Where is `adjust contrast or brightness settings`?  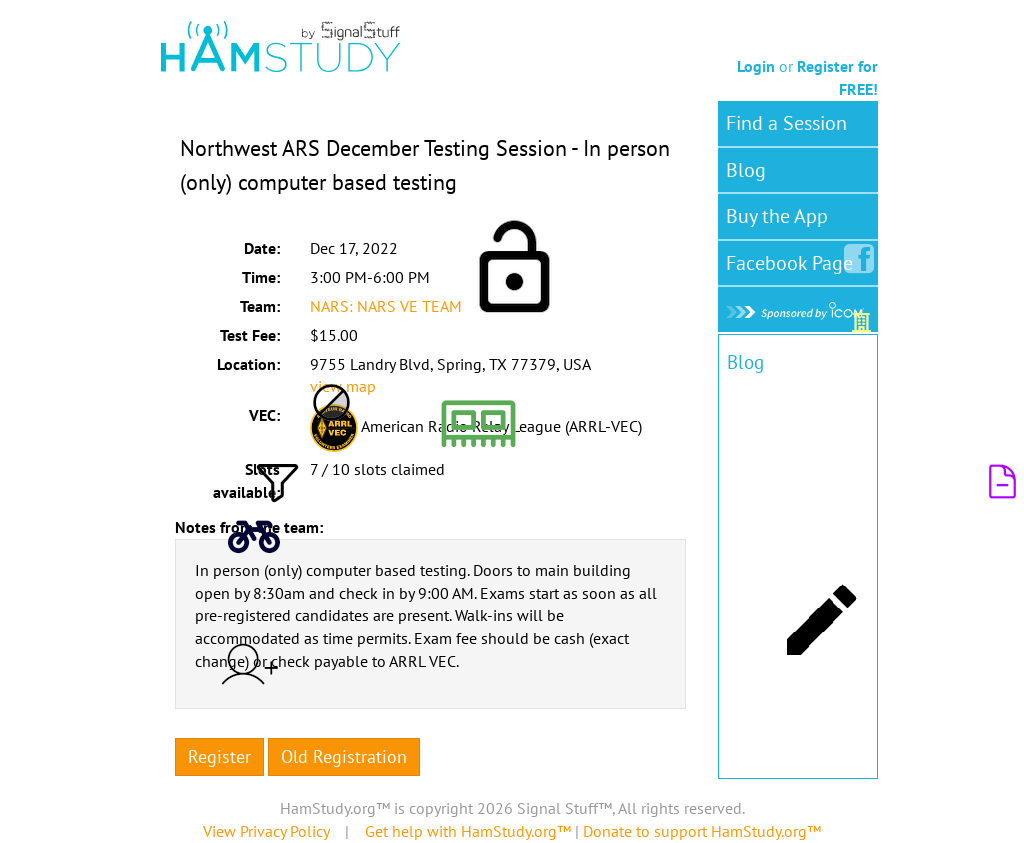 adjust contrast or brightness settings is located at coordinates (331, 402).